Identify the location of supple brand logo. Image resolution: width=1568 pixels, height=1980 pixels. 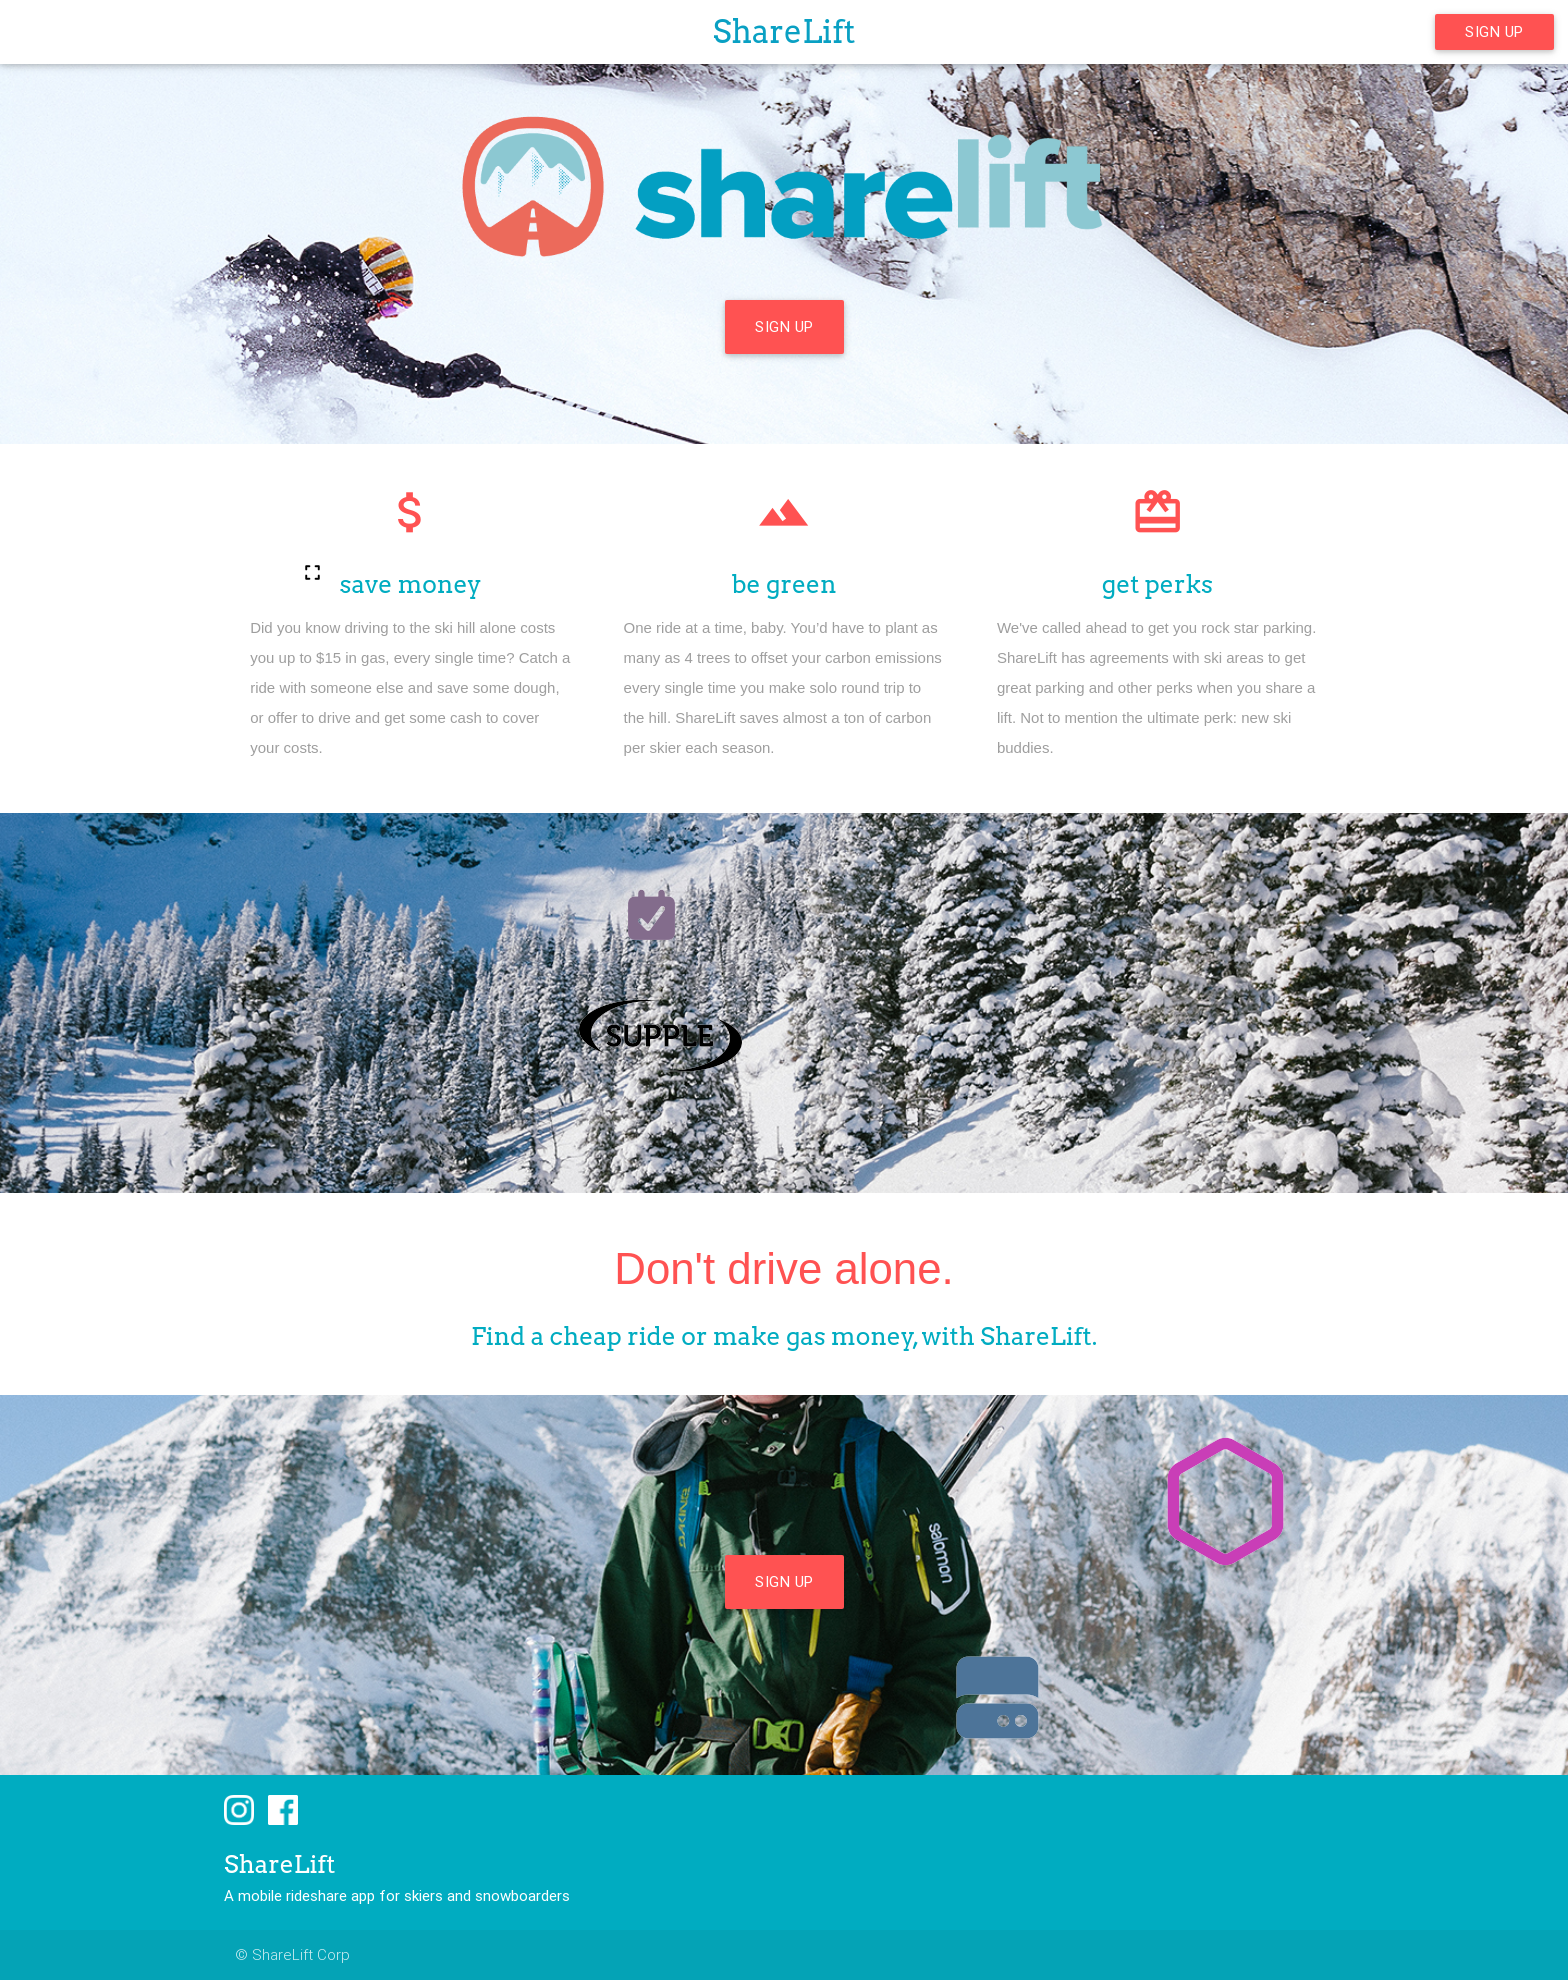
(660, 1040).